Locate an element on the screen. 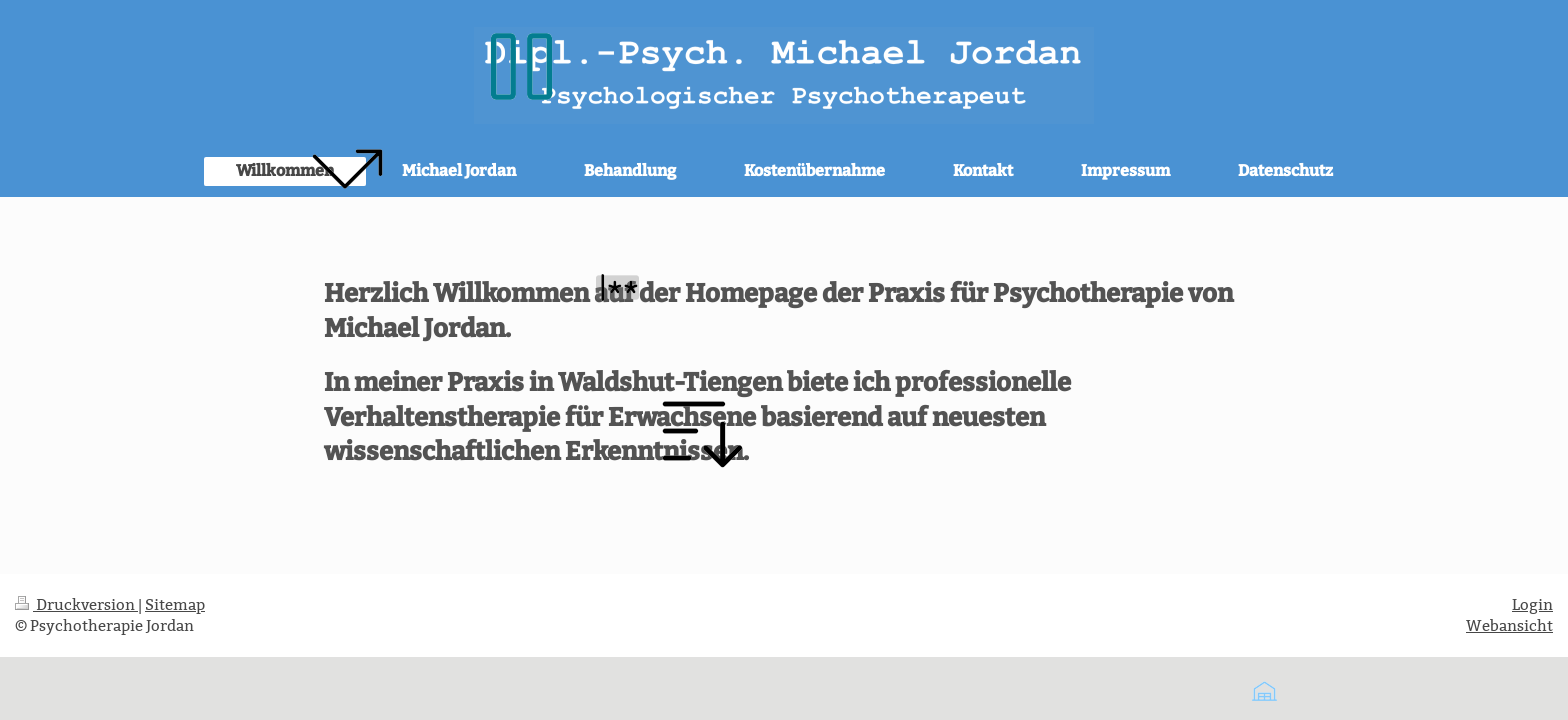  reply to a message is located at coordinates (347, 166).